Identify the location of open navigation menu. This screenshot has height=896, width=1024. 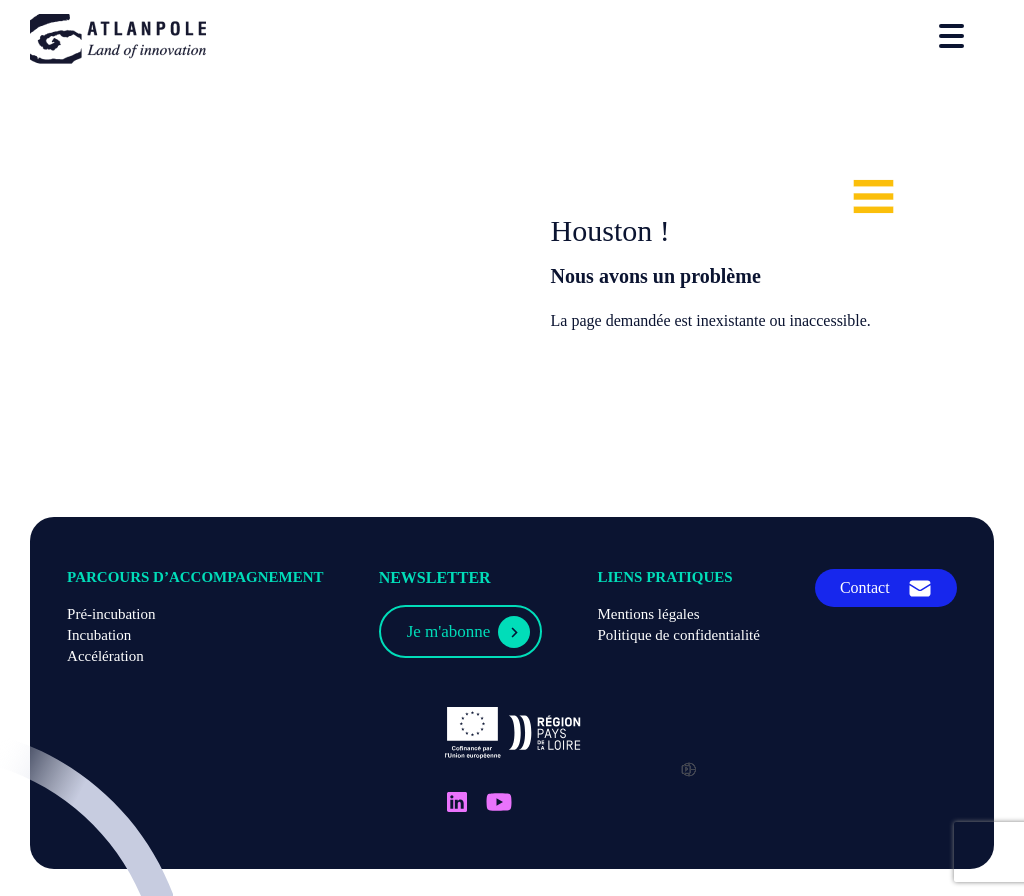
(873, 196).